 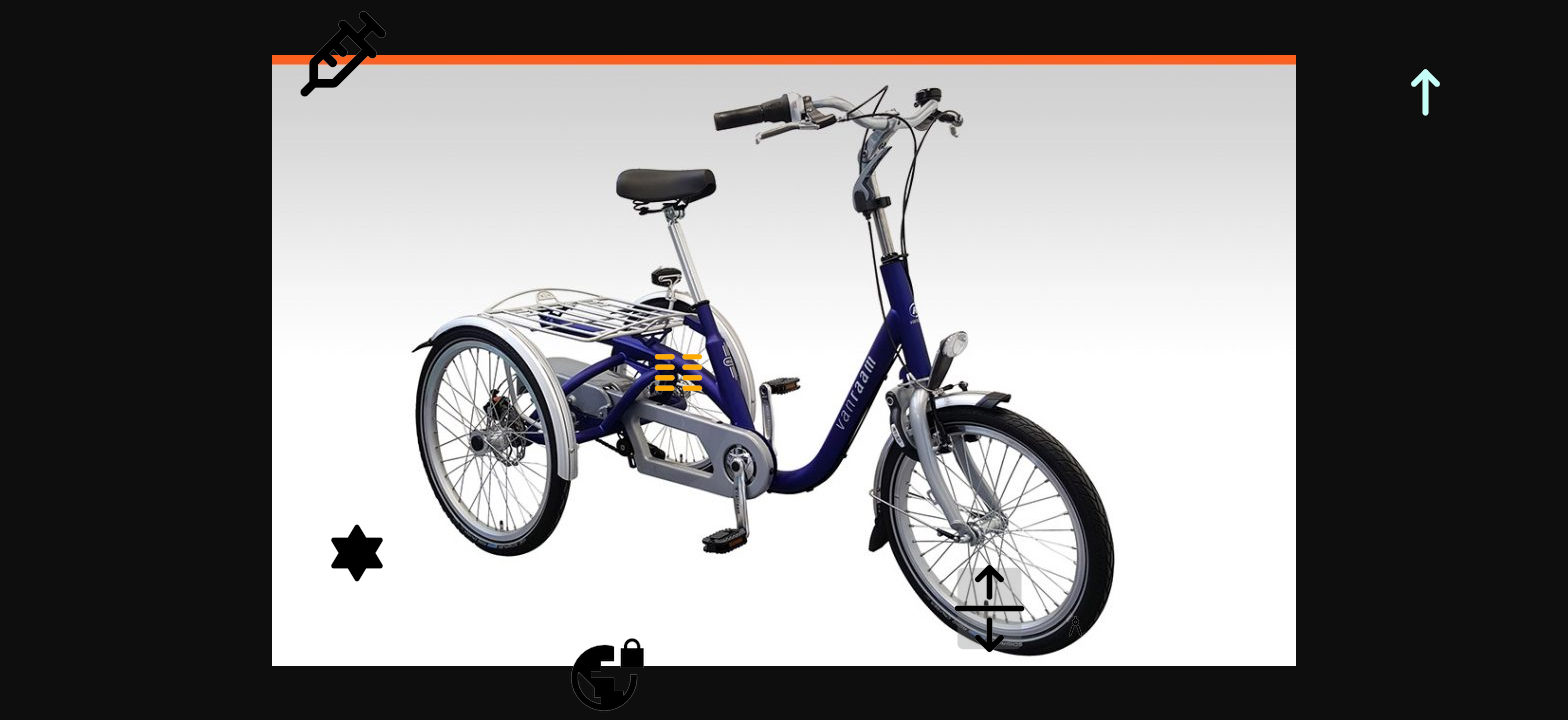 What do you see at coordinates (1075, 626) in the screenshot?
I see `access architecture or design tools` at bounding box center [1075, 626].